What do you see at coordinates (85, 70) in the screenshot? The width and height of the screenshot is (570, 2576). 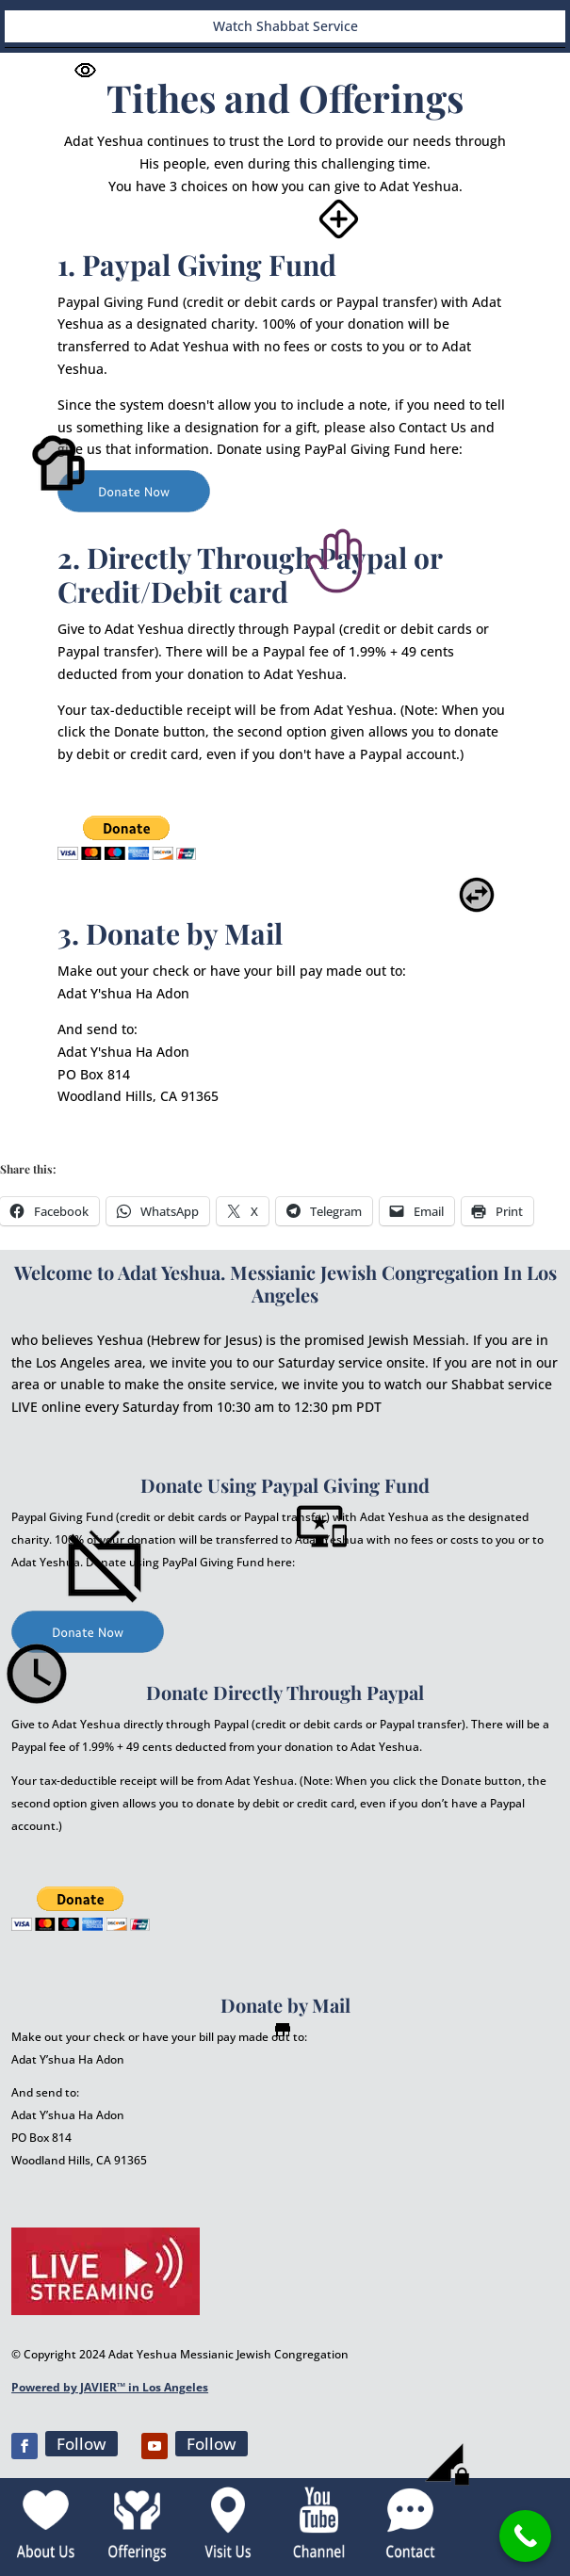 I see `toggle password visibility` at bounding box center [85, 70].